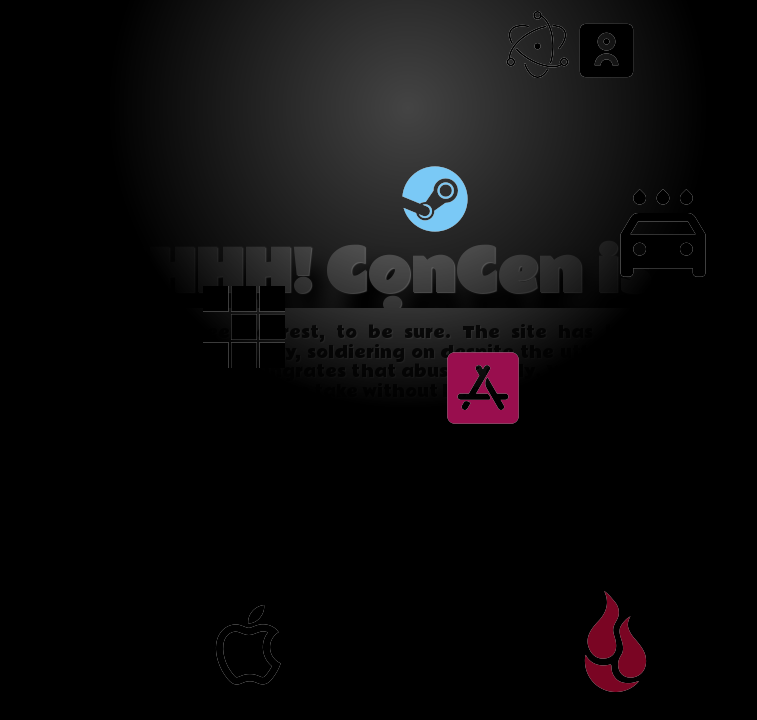  Describe the element at coordinates (435, 199) in the screenshot. I see `open Steam gaming platform` at that location.